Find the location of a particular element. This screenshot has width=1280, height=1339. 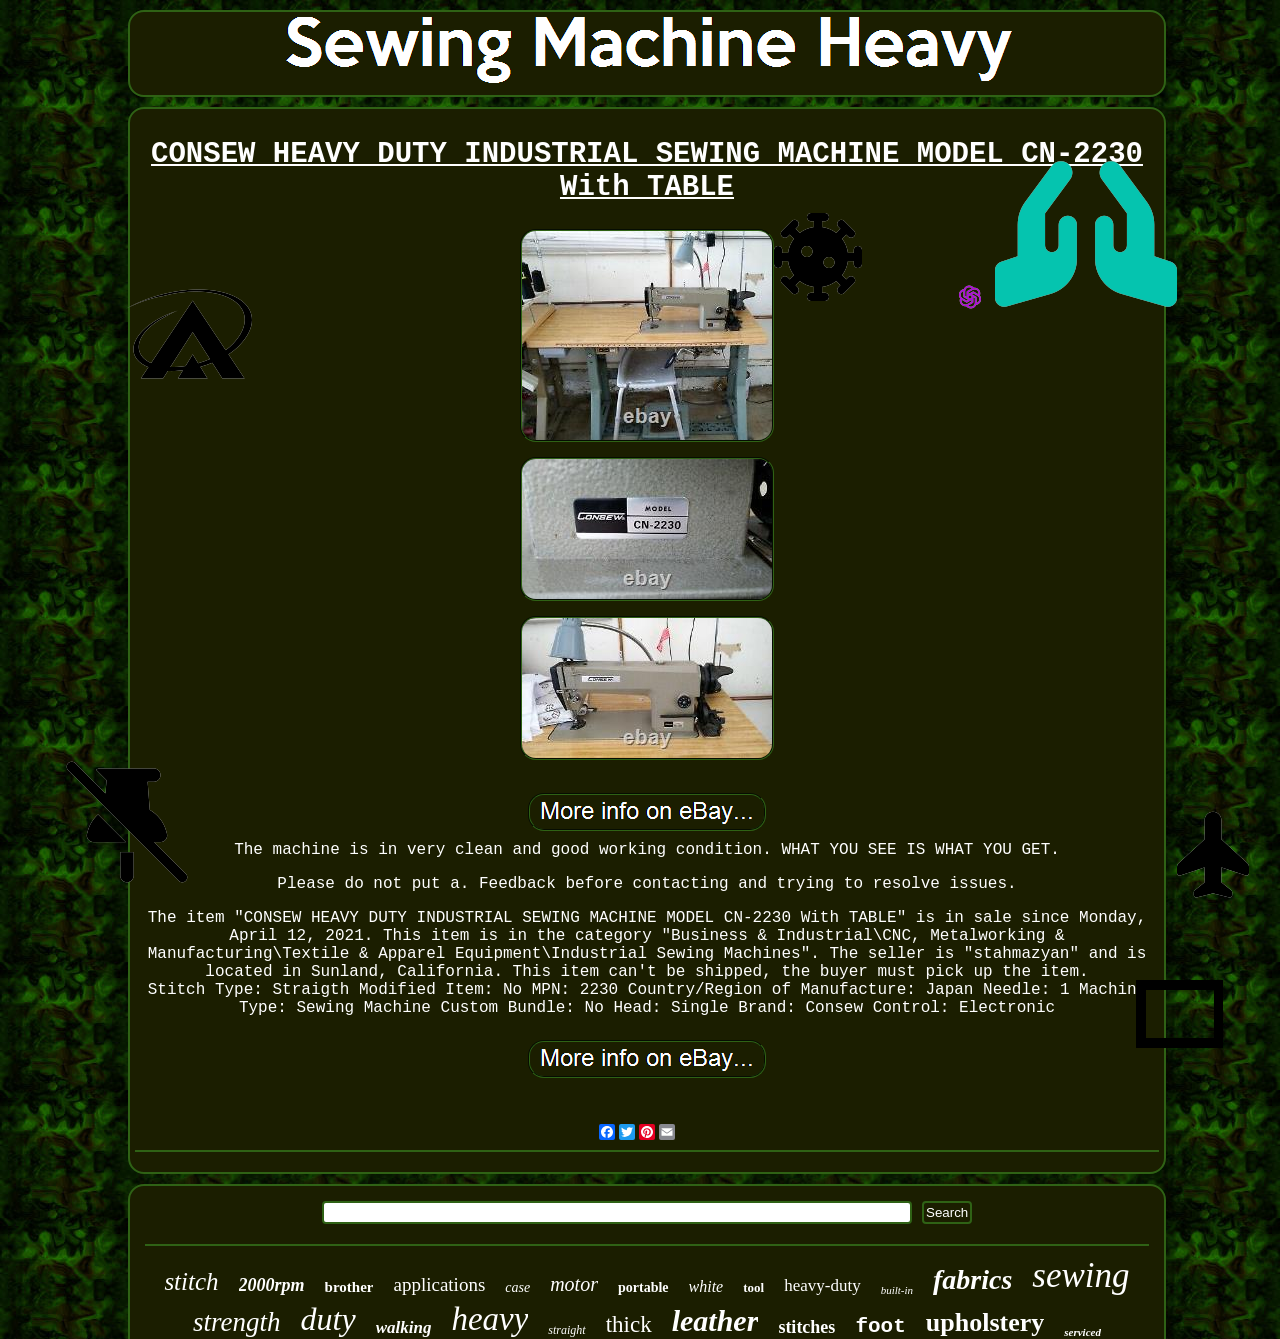

unpin this item is located at coordinates (127, 822).